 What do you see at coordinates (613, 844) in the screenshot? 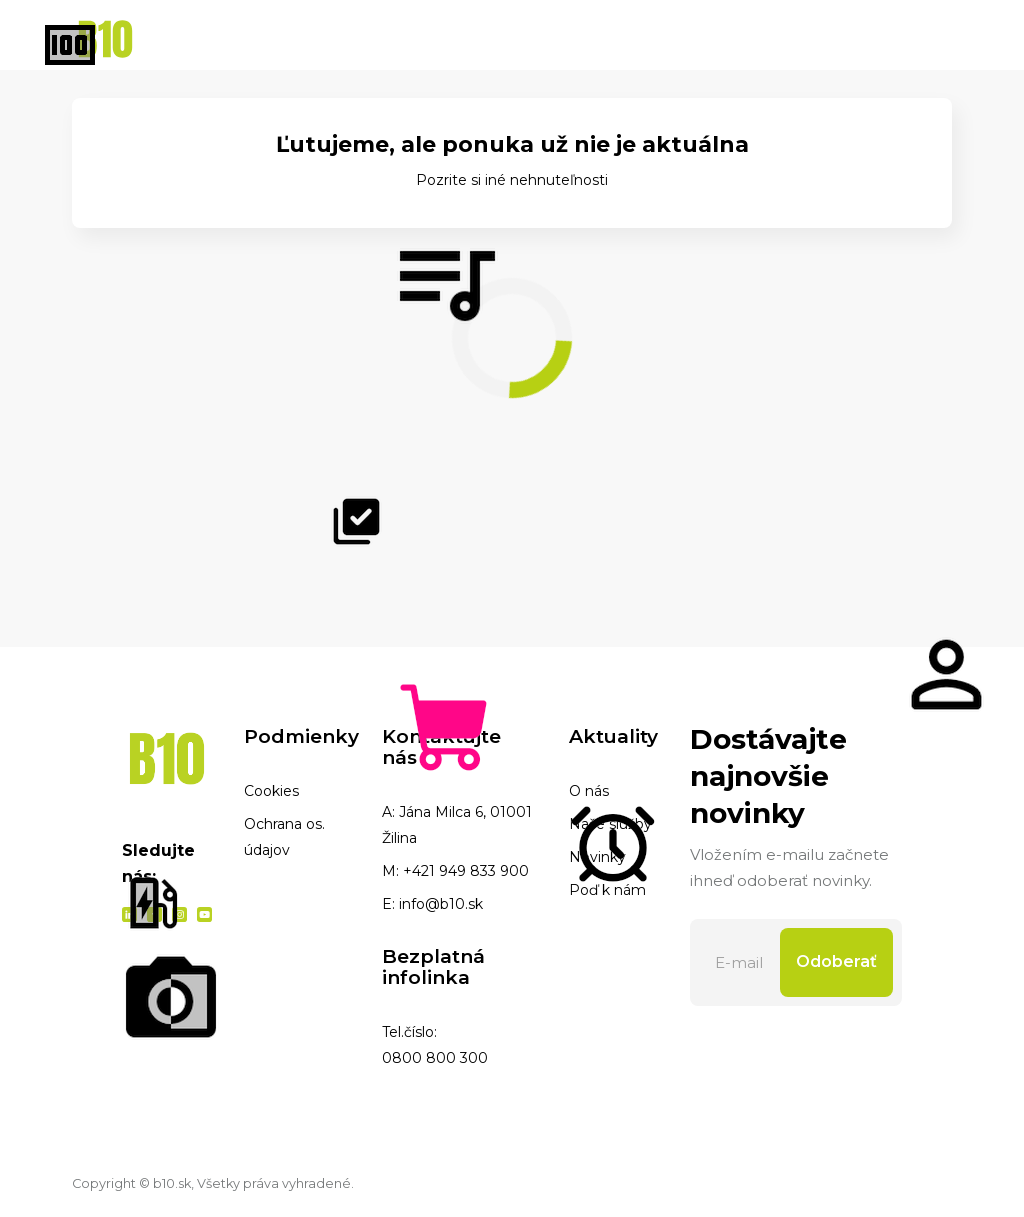
I see `set or manage alarms` at bounding box center [613, 844].